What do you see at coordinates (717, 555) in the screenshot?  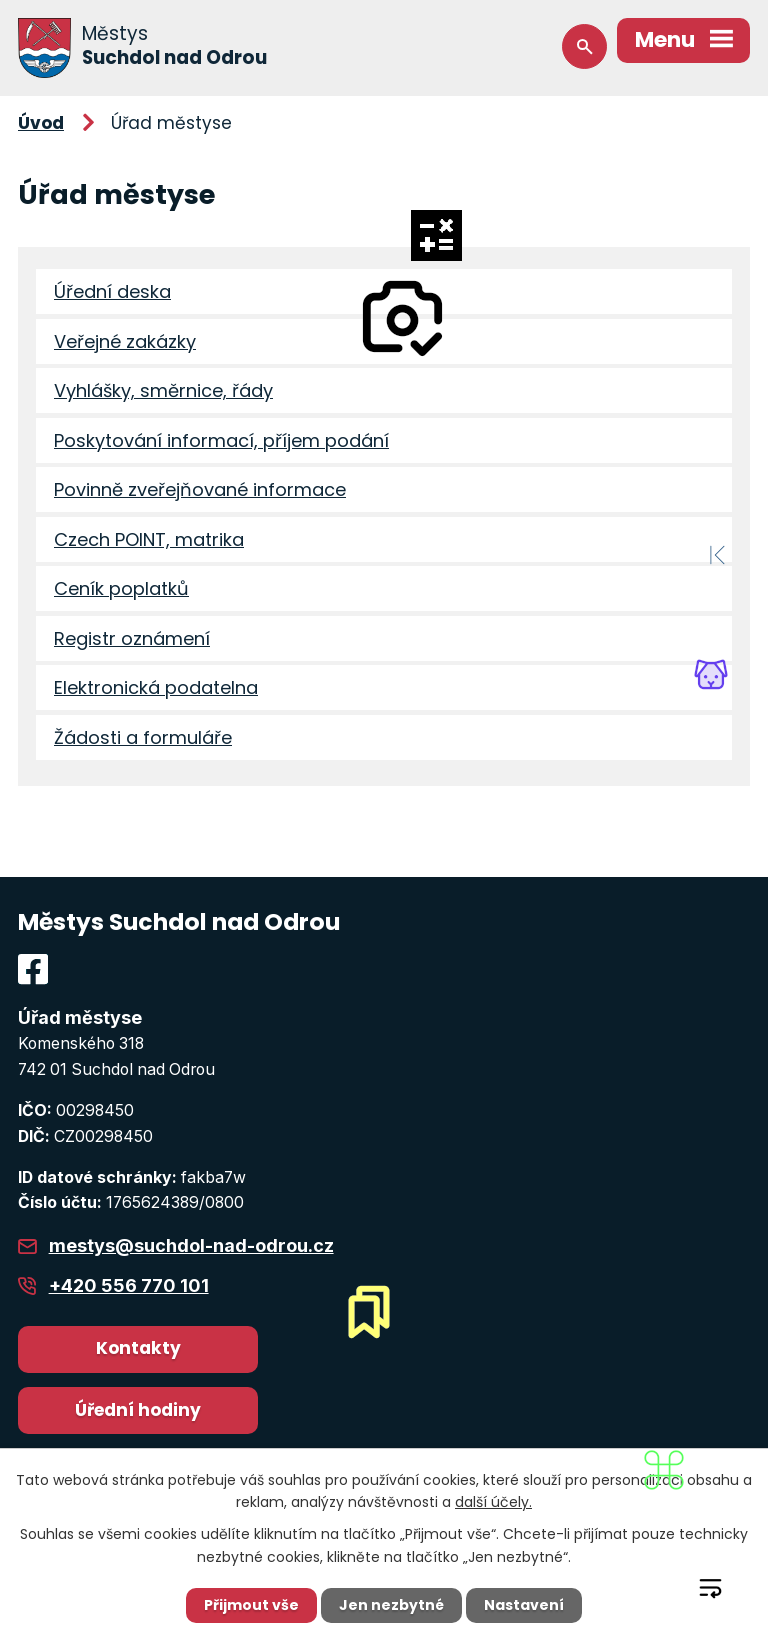 I see `navigate to the beginning or first item` at bounding box center [717, 555].